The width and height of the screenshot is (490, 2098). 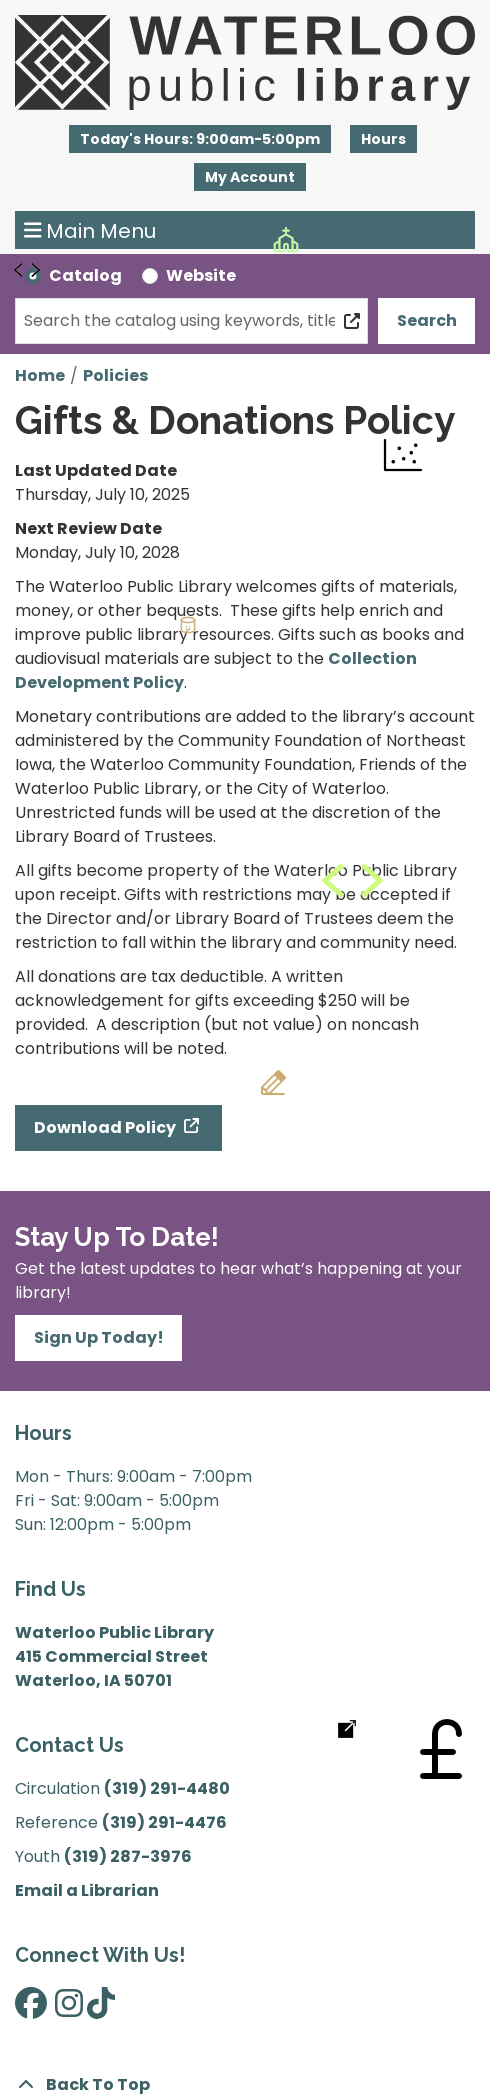 What do you see at coordinates (286, 241) in the screenshot?
I see `indicates a nearby church or place of worship` at bounding box center [286, 241].